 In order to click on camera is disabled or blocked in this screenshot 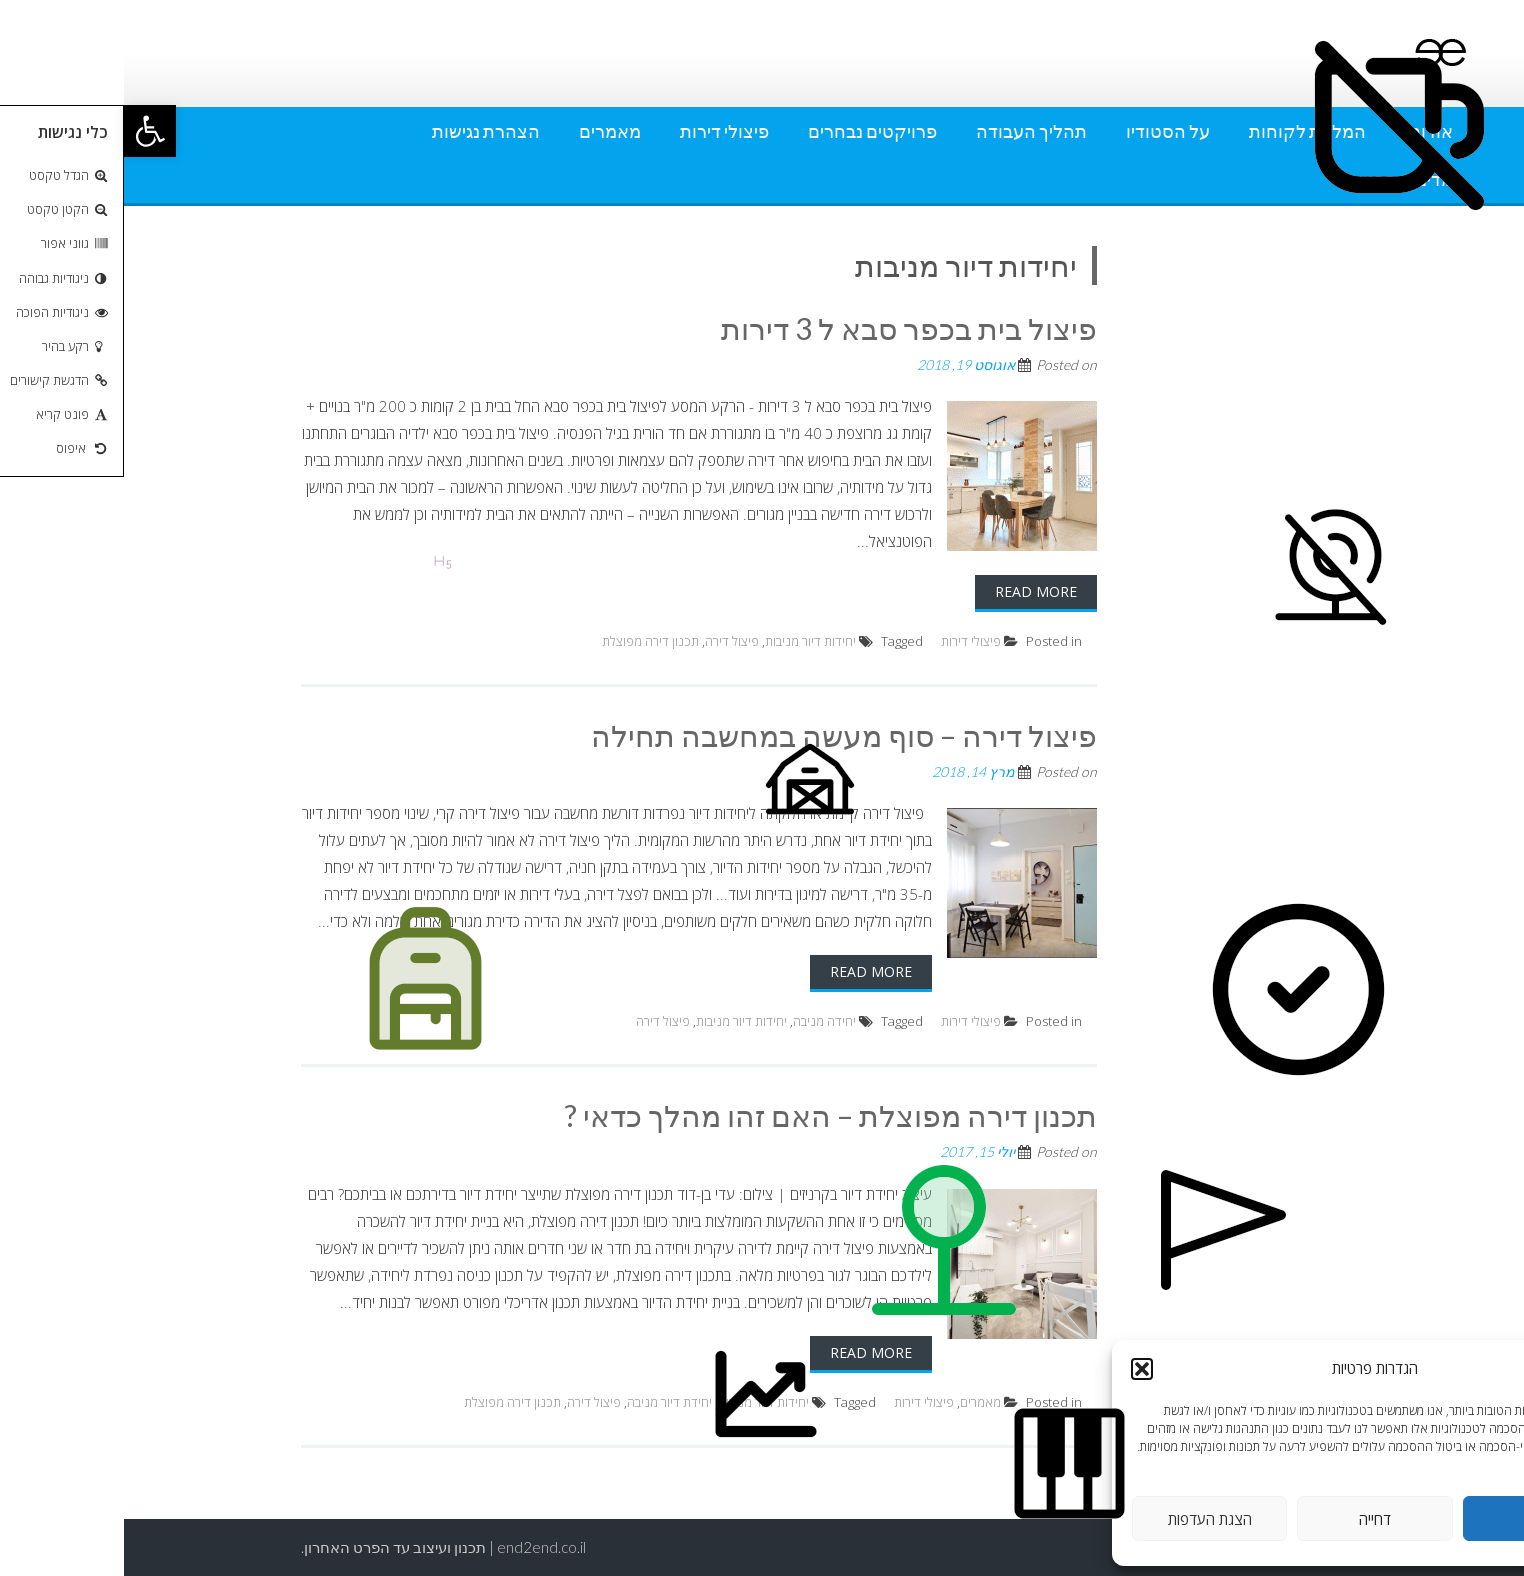, I will do `click(1335, 569)`.